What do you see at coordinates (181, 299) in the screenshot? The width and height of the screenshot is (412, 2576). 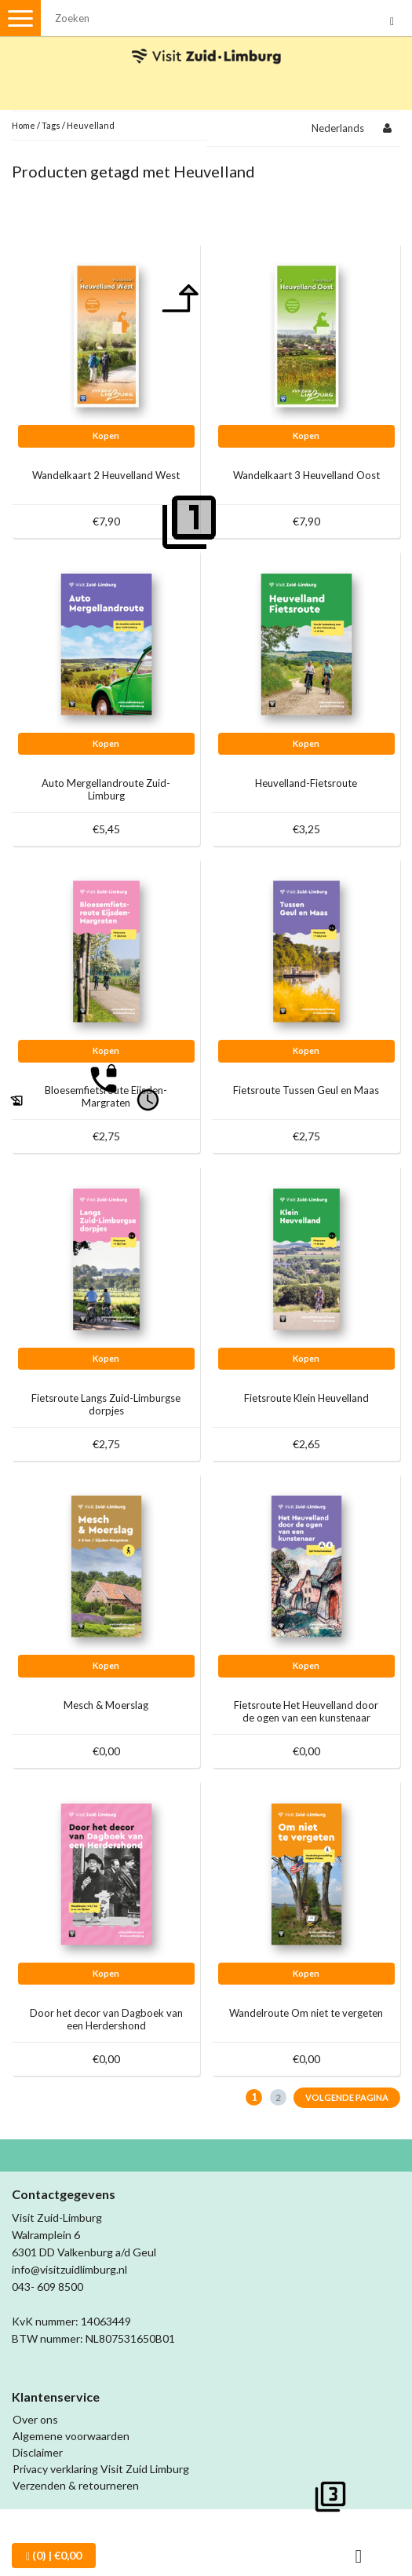 I see `redirect or forward content upward` at bounding box center [181, 299].